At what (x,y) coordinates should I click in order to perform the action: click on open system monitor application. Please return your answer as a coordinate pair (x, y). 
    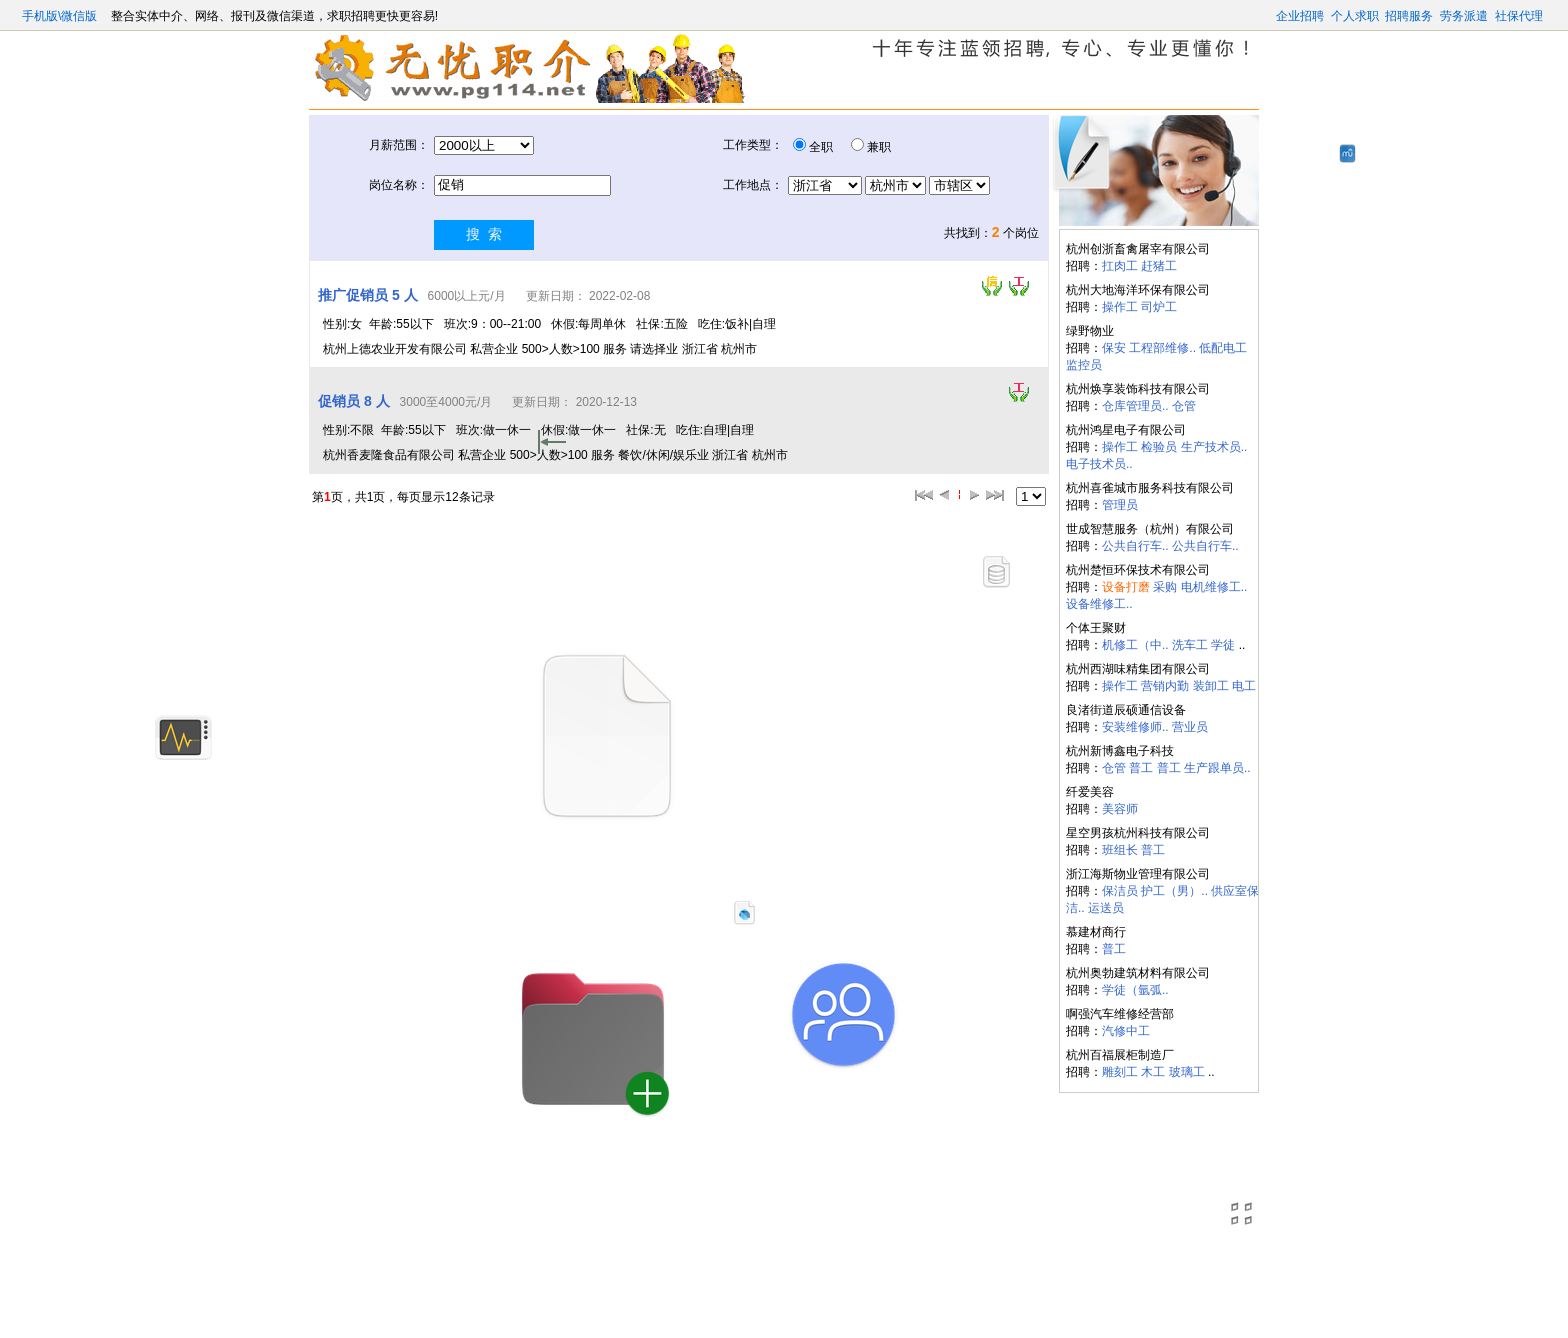
    Looking at the image, I should click on (183, 737).